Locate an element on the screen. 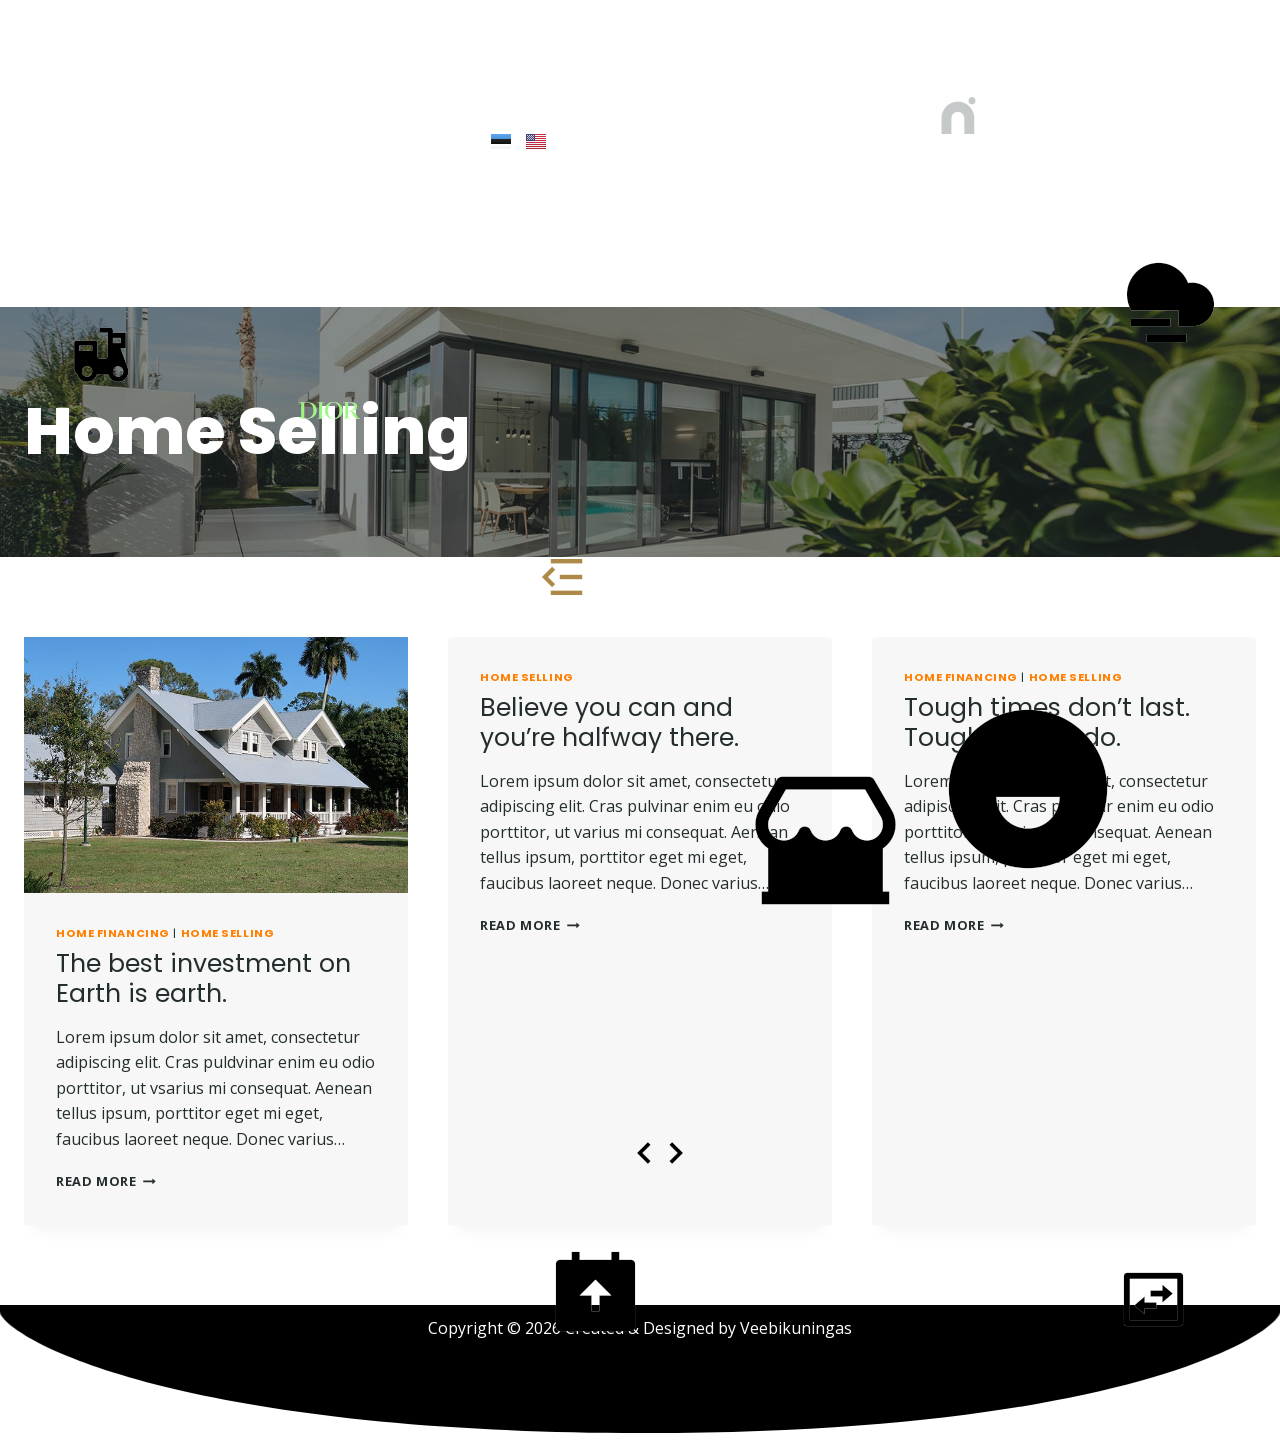  indicates windy weather conditions is located at coordinates (1170, 298).